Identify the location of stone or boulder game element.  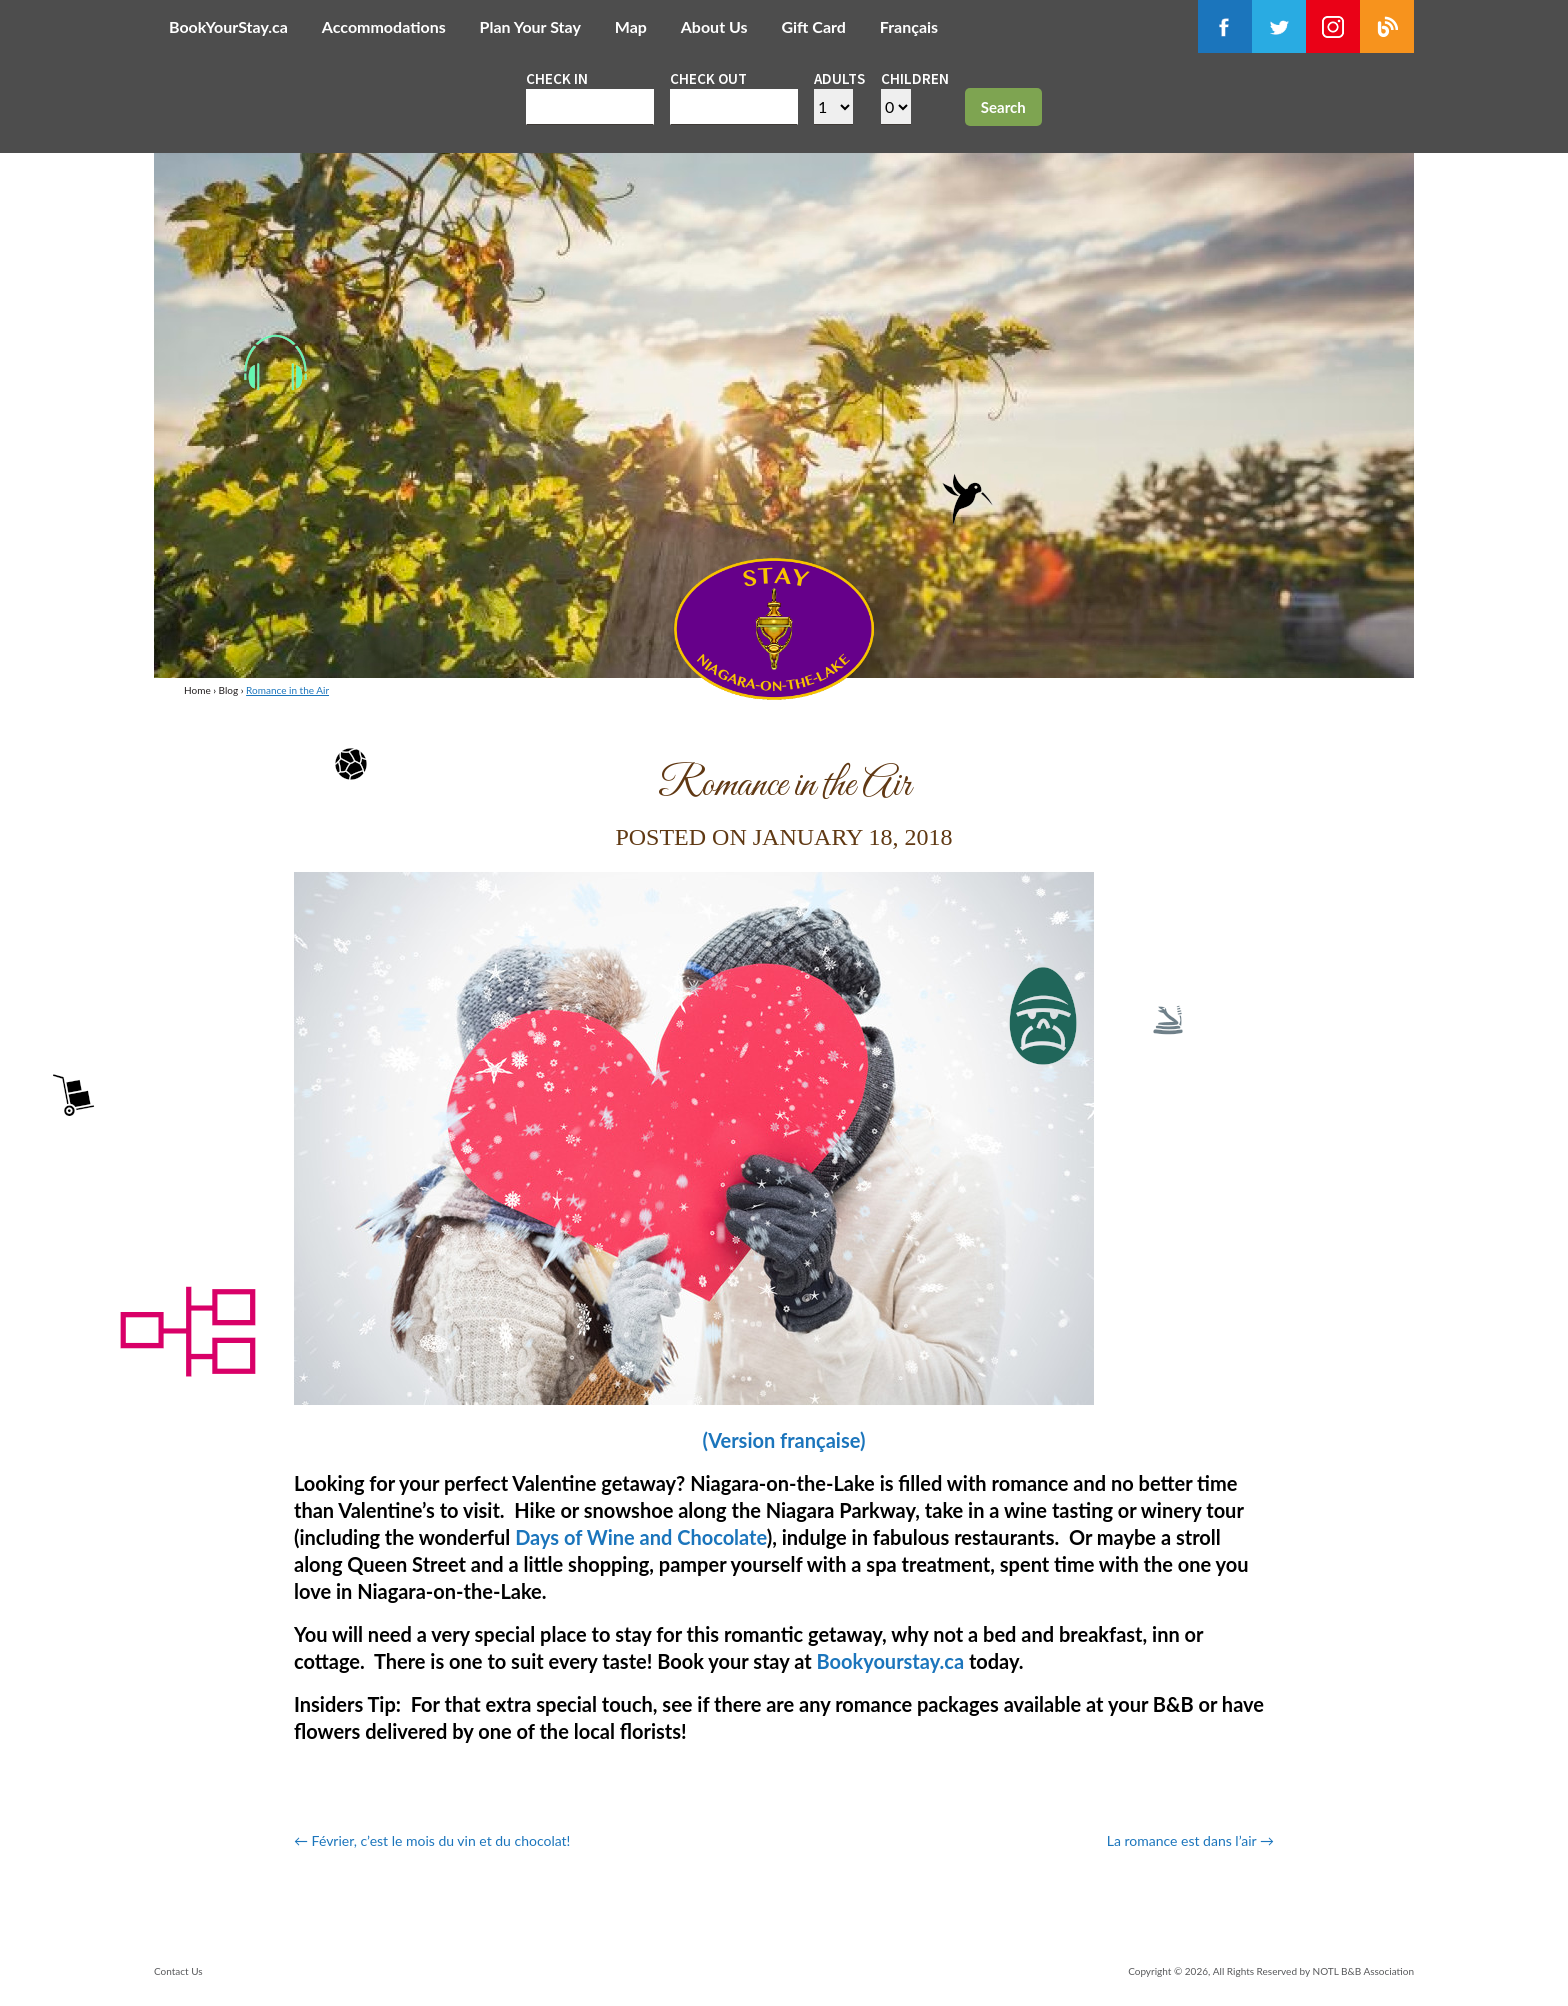
(351, 764).